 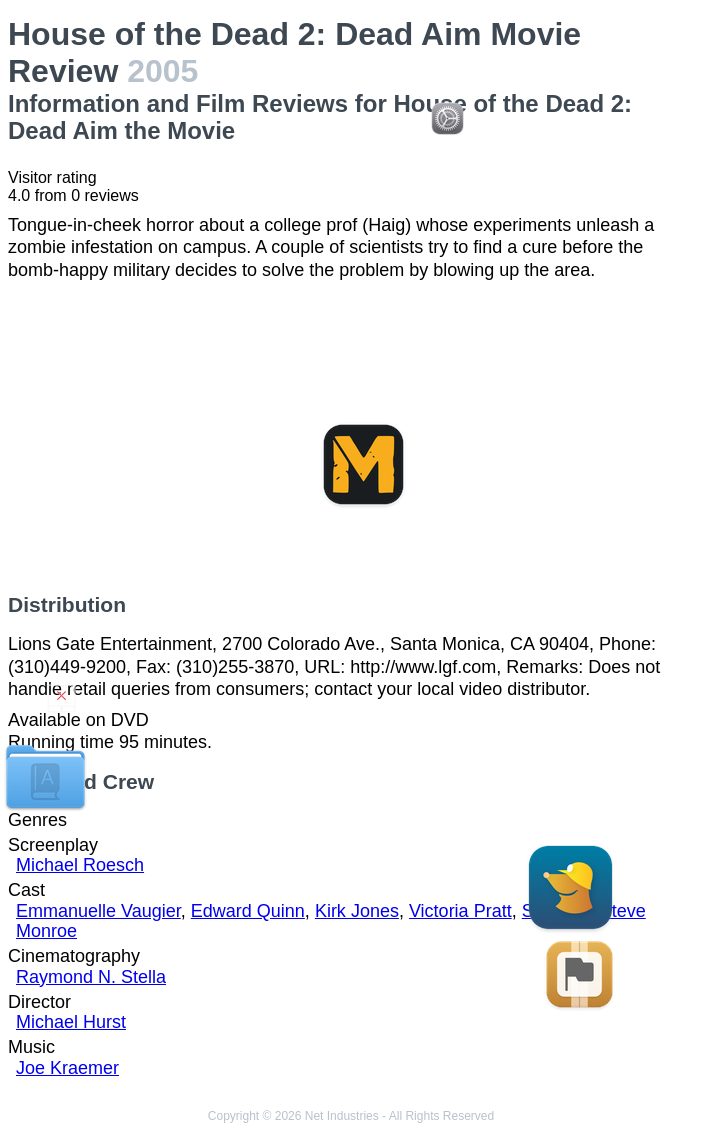 I want to click on a language or localization resource file, so click(x=579, y=975).